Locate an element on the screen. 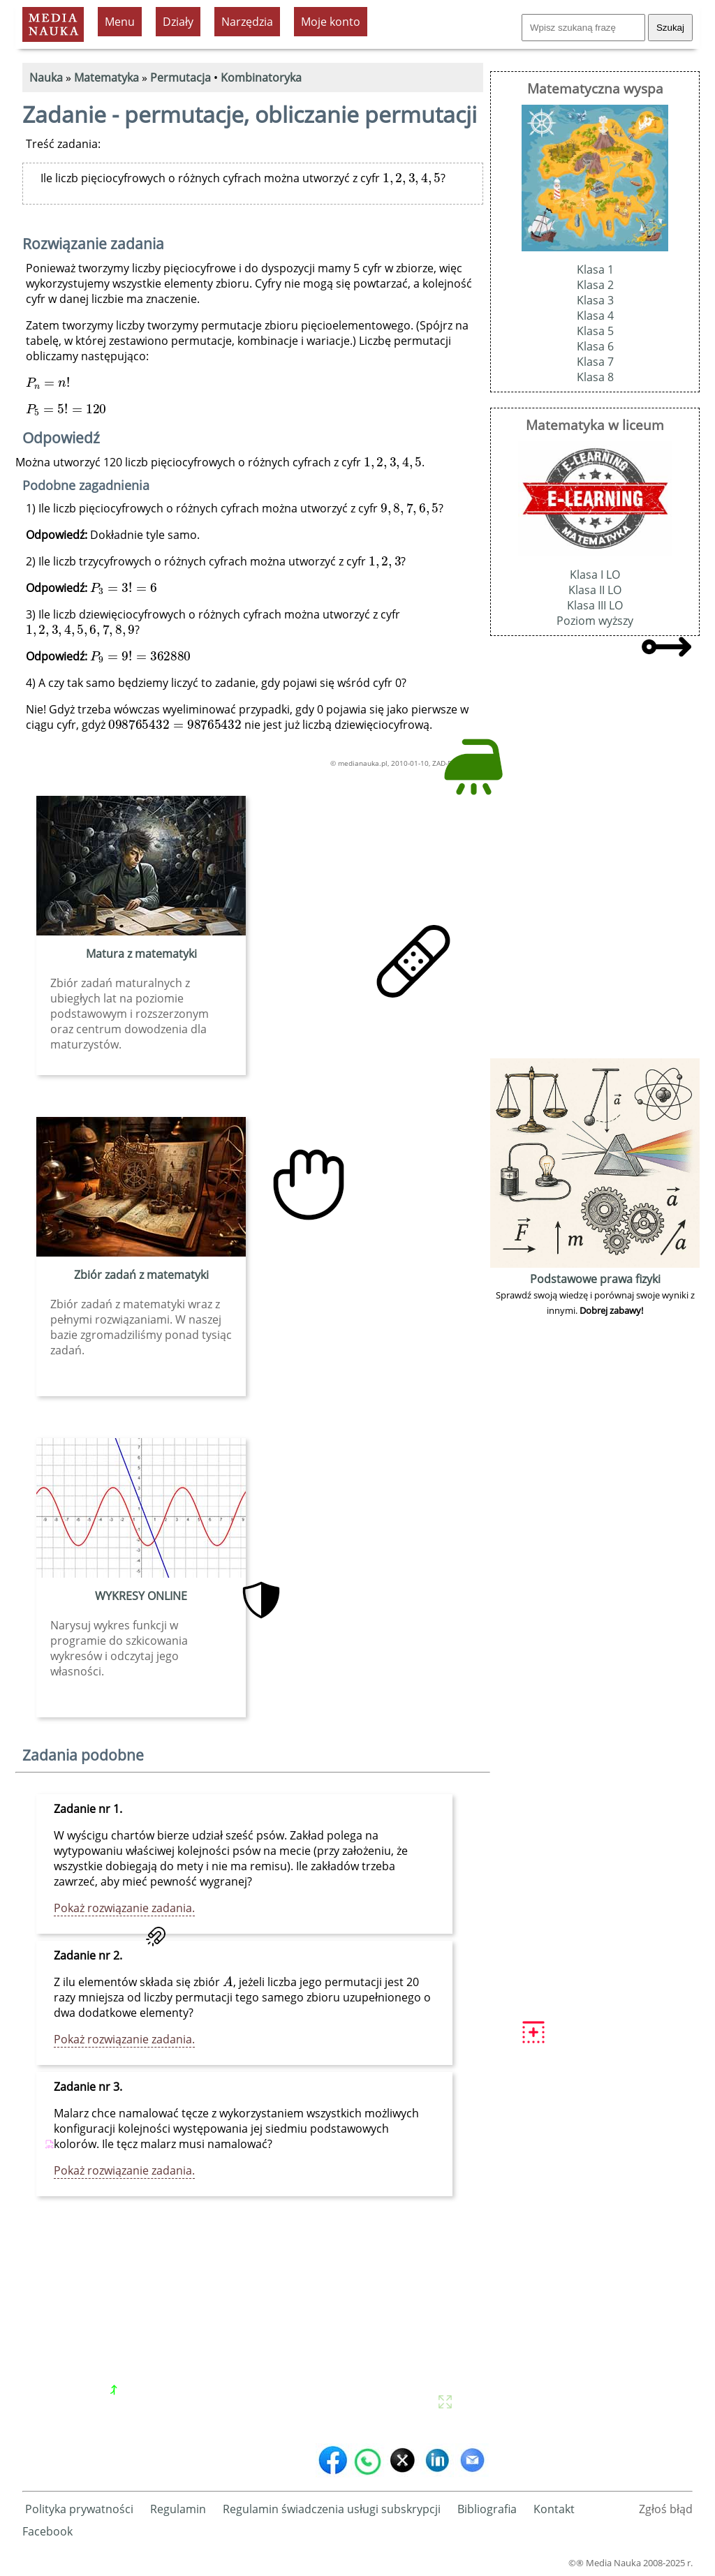 The width and height of the screenshot is (715, 2576). access first aid or medical information is located at coordinates (413, 961).